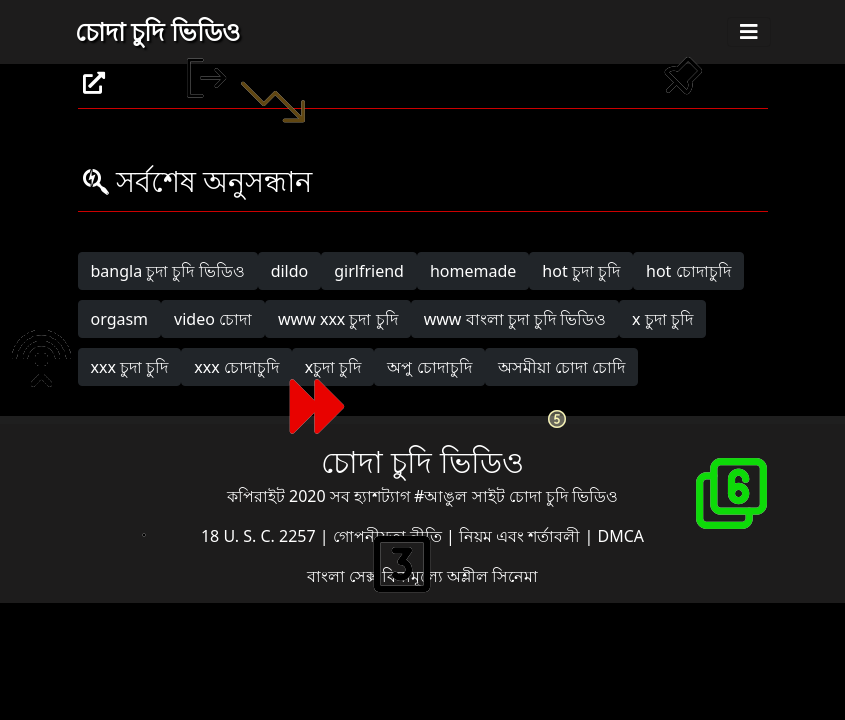 The image size is (845, 720). Describe the element at coordinates (273, 102) in the screenshot. I see `indicates a downward trend or decline in metrics` at that location.